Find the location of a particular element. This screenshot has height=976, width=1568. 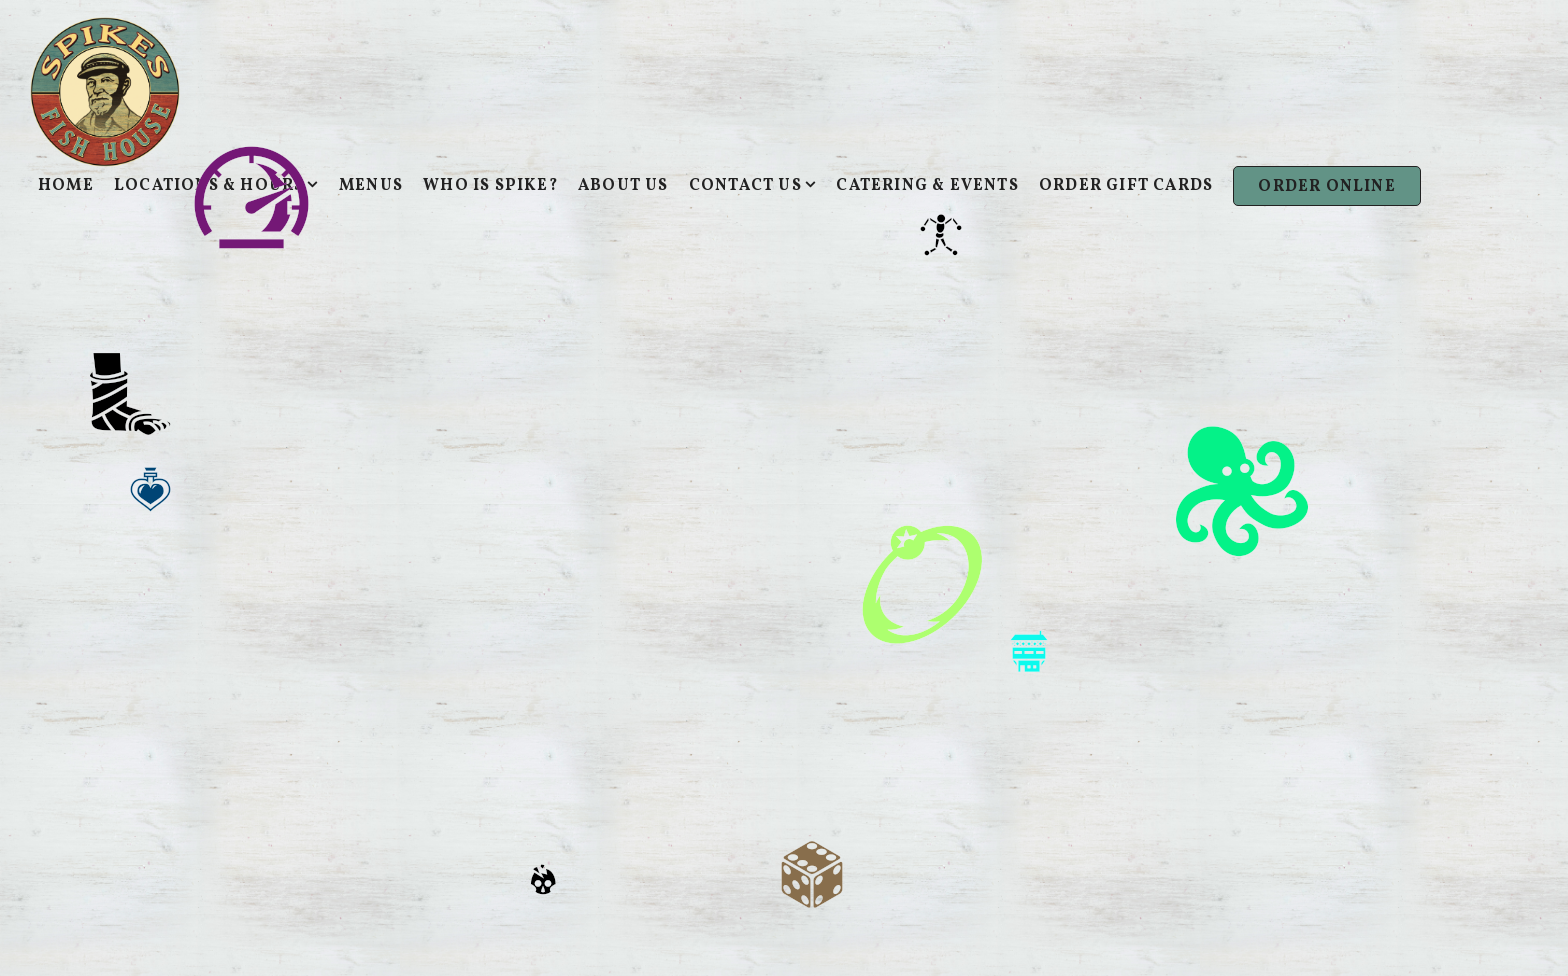

indicates foot injury or bandaged condition is located at coordinates (130, 394).